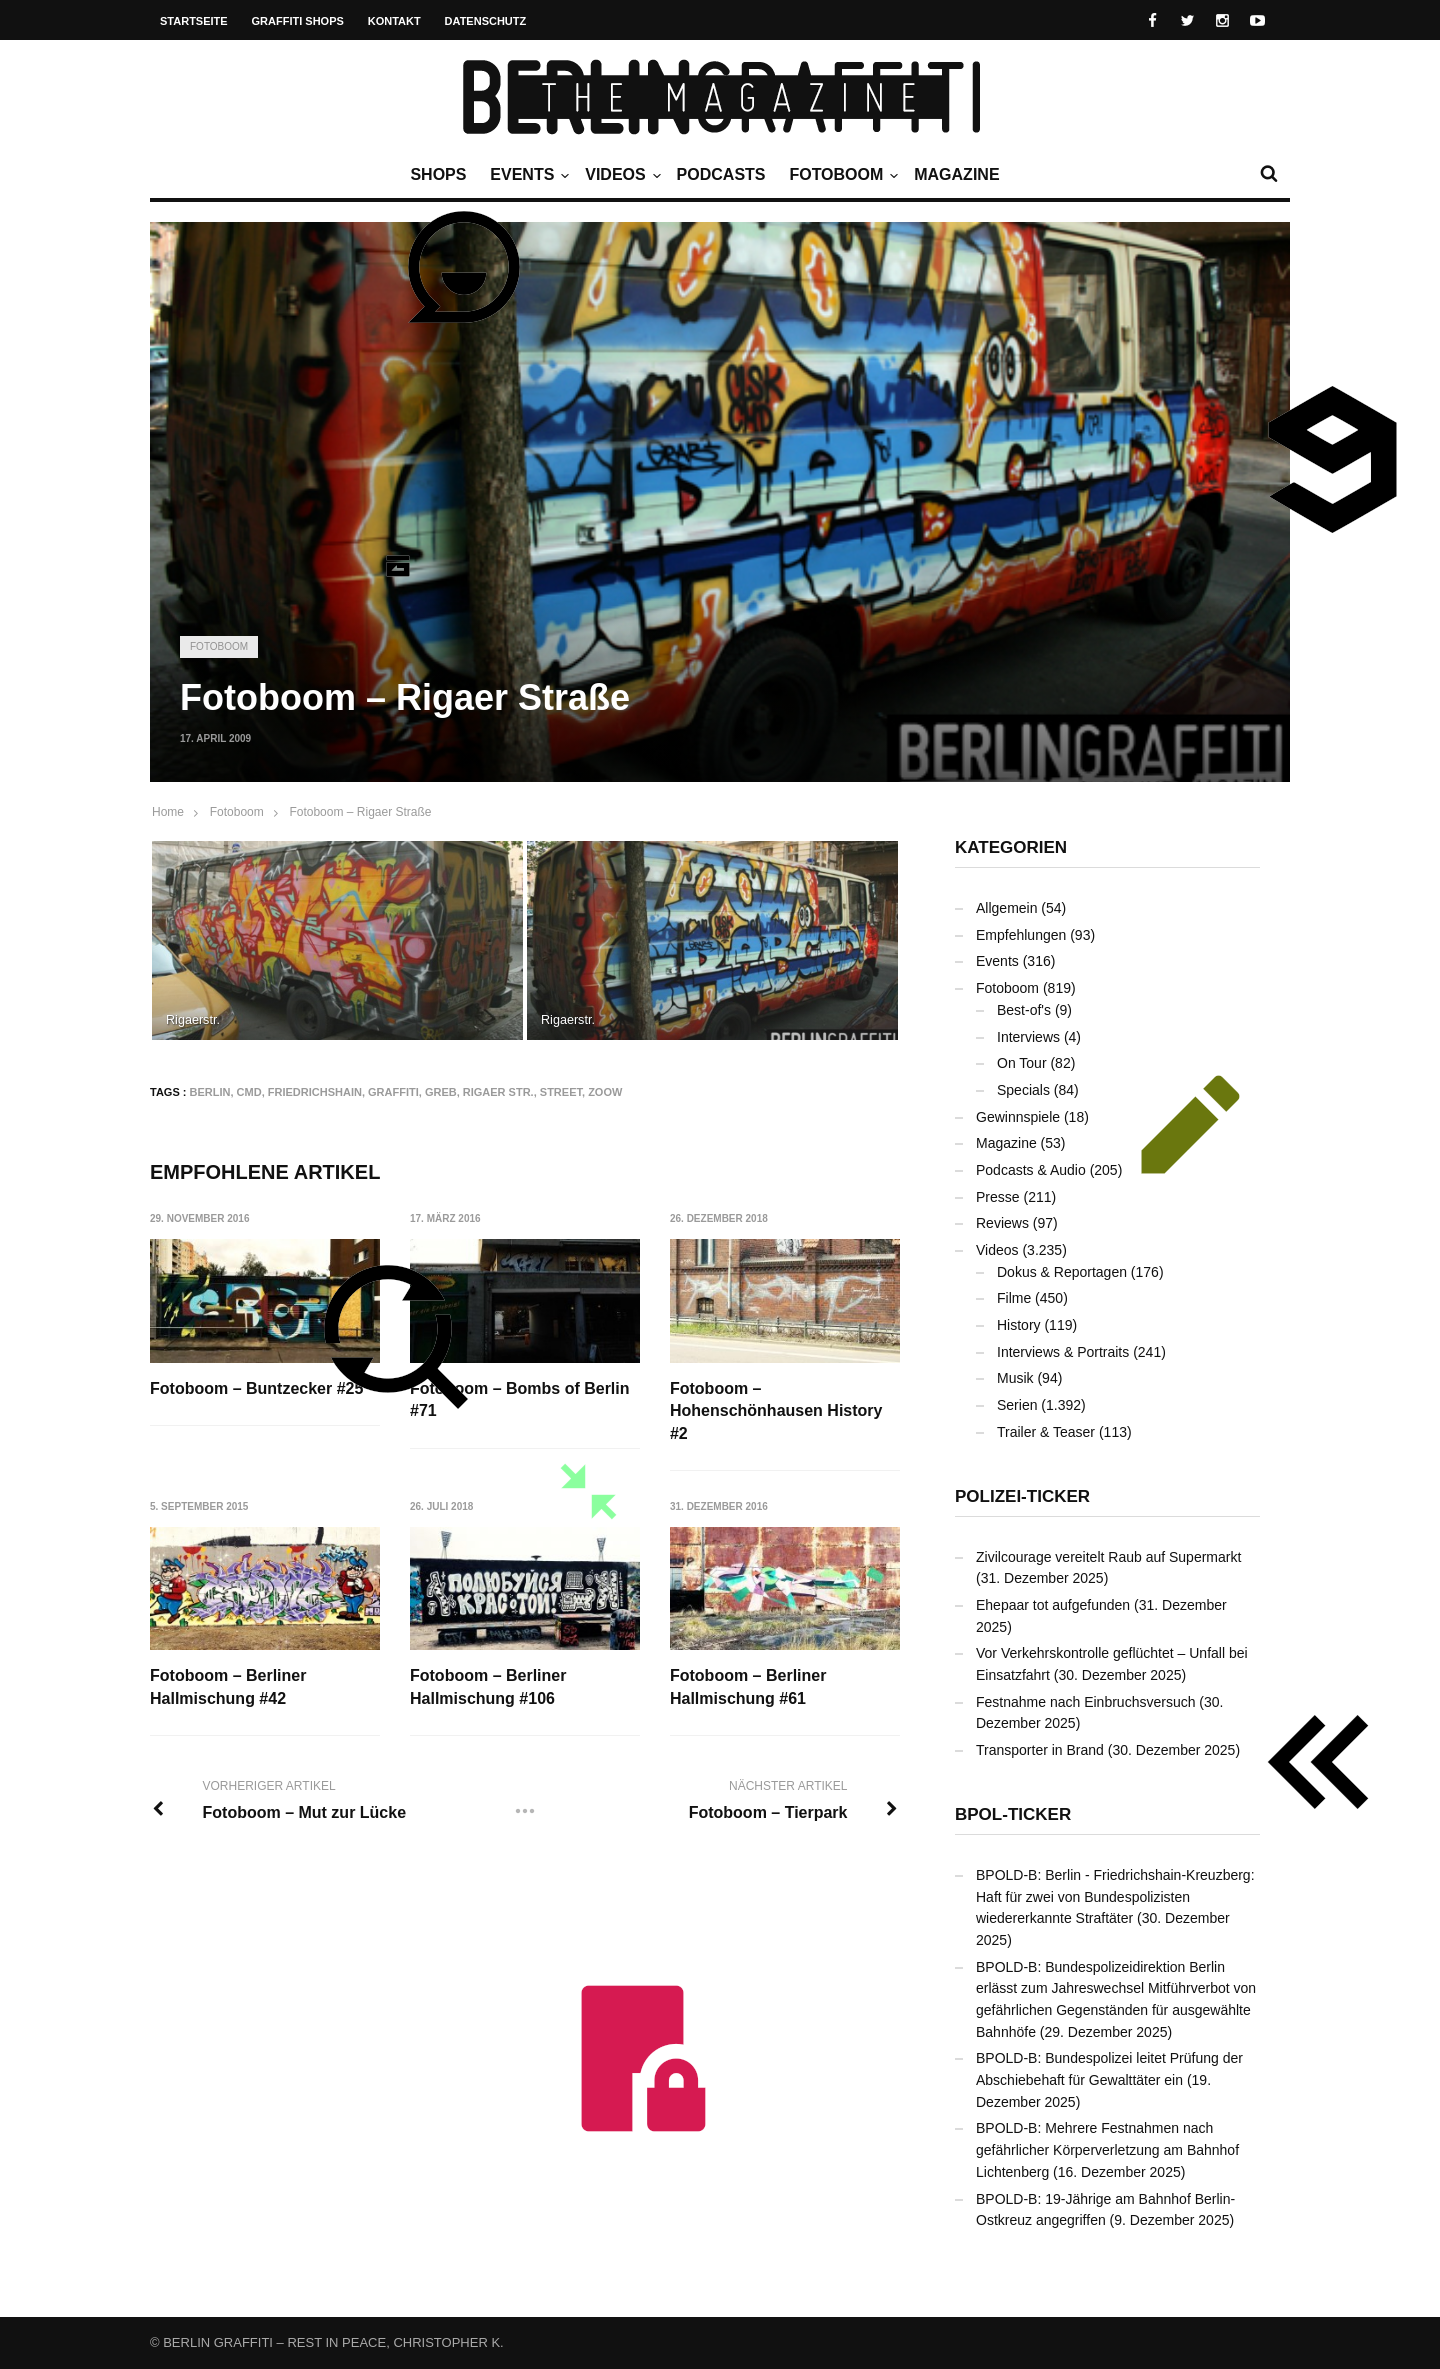  What do you see at coordinates (588, 1491) in the screenshot?
I see `collapse or minimize an expanded view` at bounding box center [588, 1491].